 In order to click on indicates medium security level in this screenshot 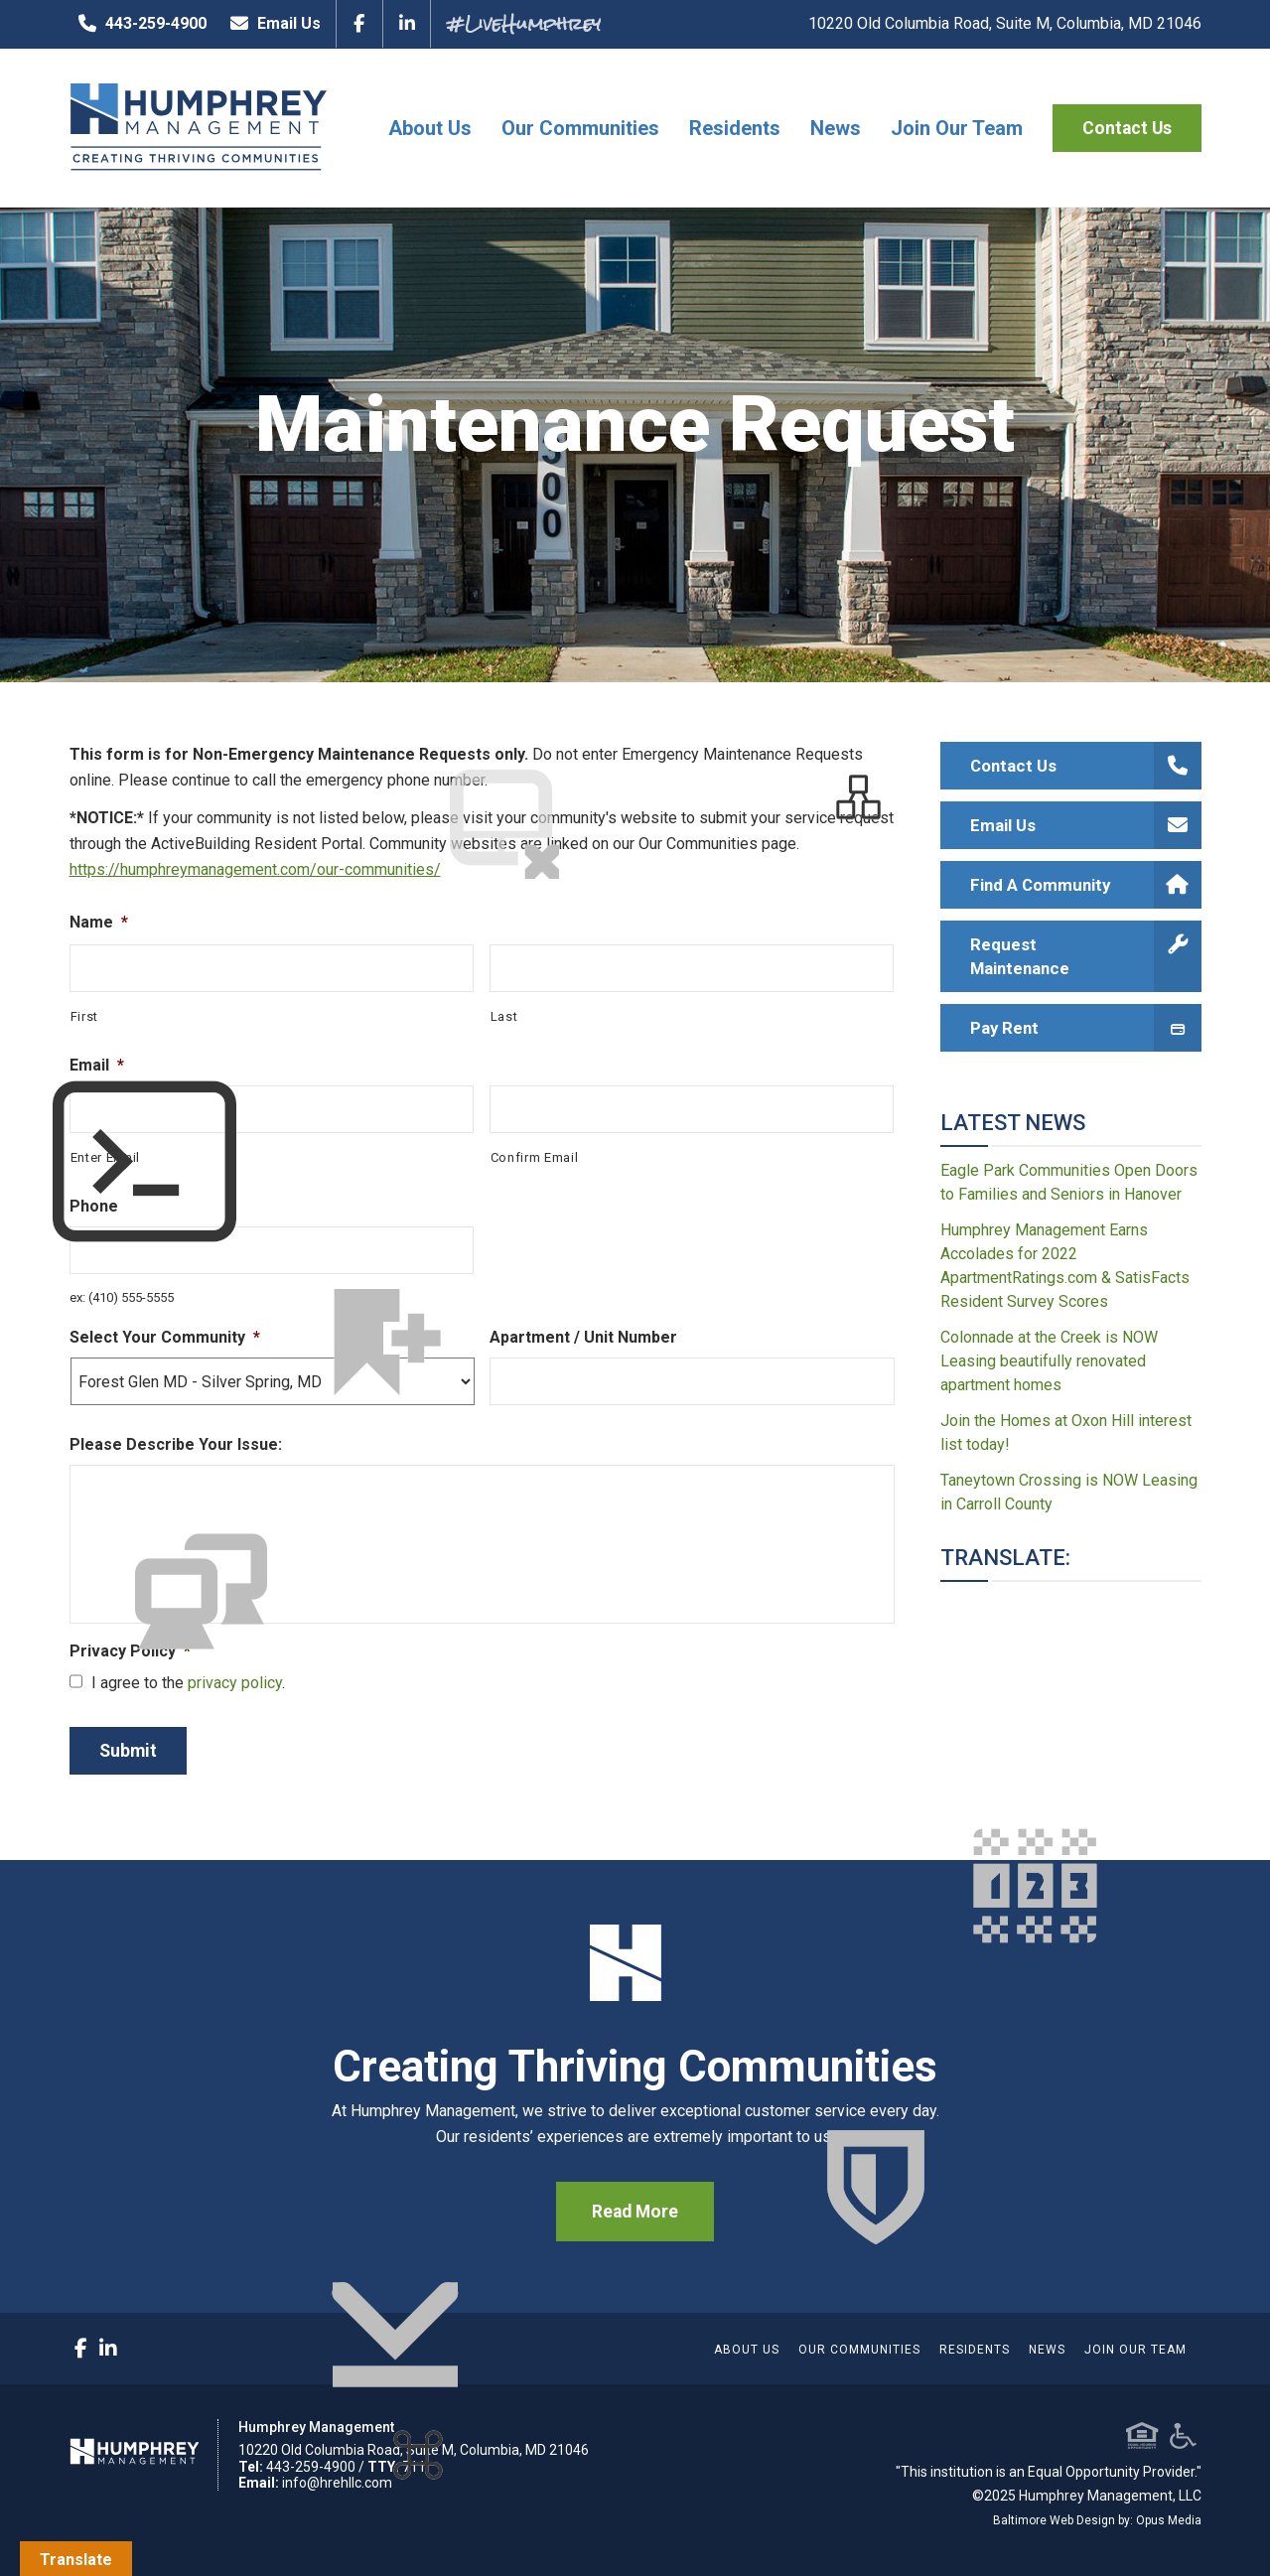, I will do `click(876, 2187)`.